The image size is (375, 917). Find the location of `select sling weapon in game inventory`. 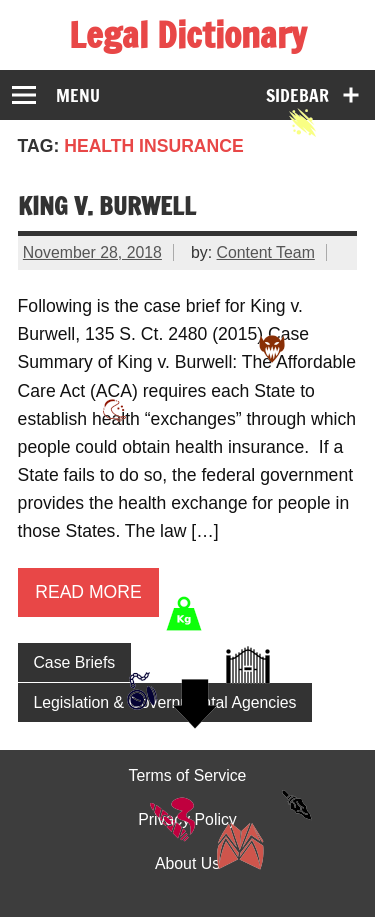

select sling weapon in game inventory is located at coordinates (114, 410).